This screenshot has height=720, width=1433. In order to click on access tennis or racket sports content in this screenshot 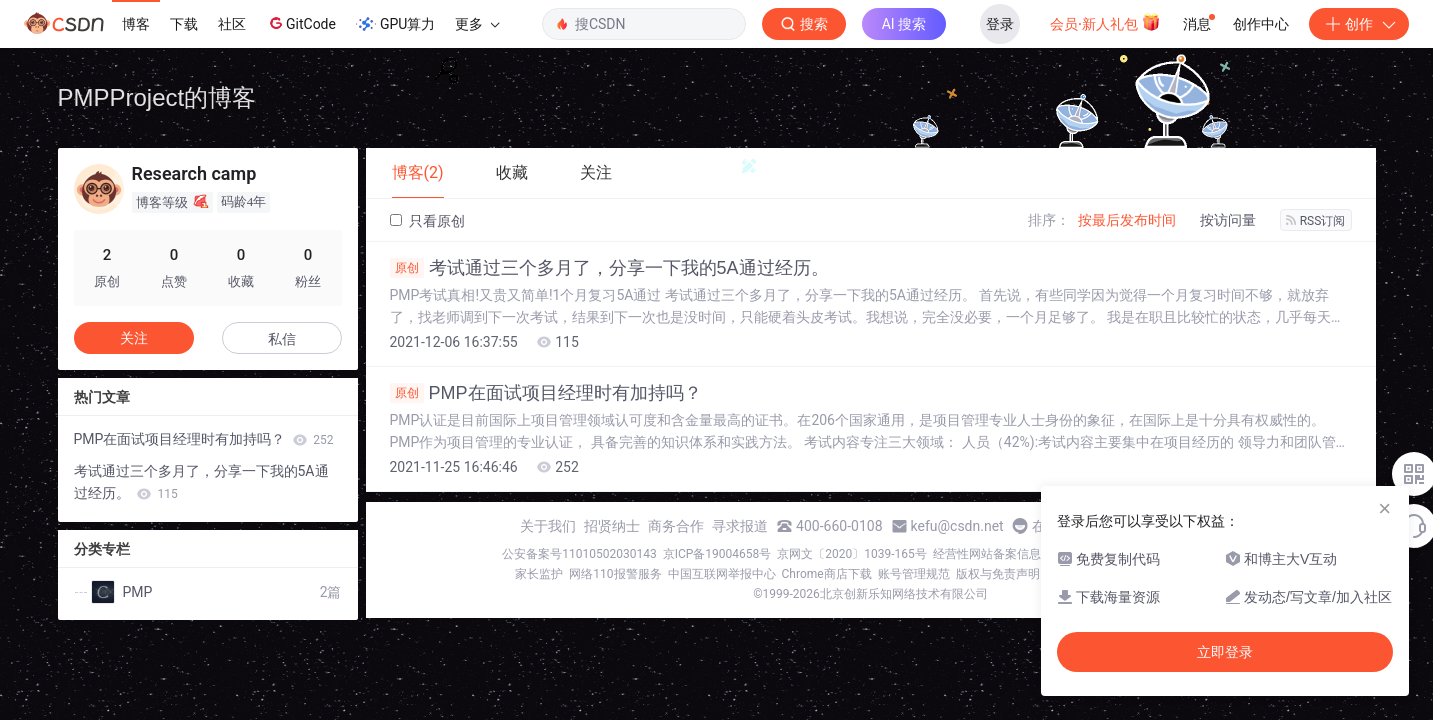, I will do `click(446, 70)`.